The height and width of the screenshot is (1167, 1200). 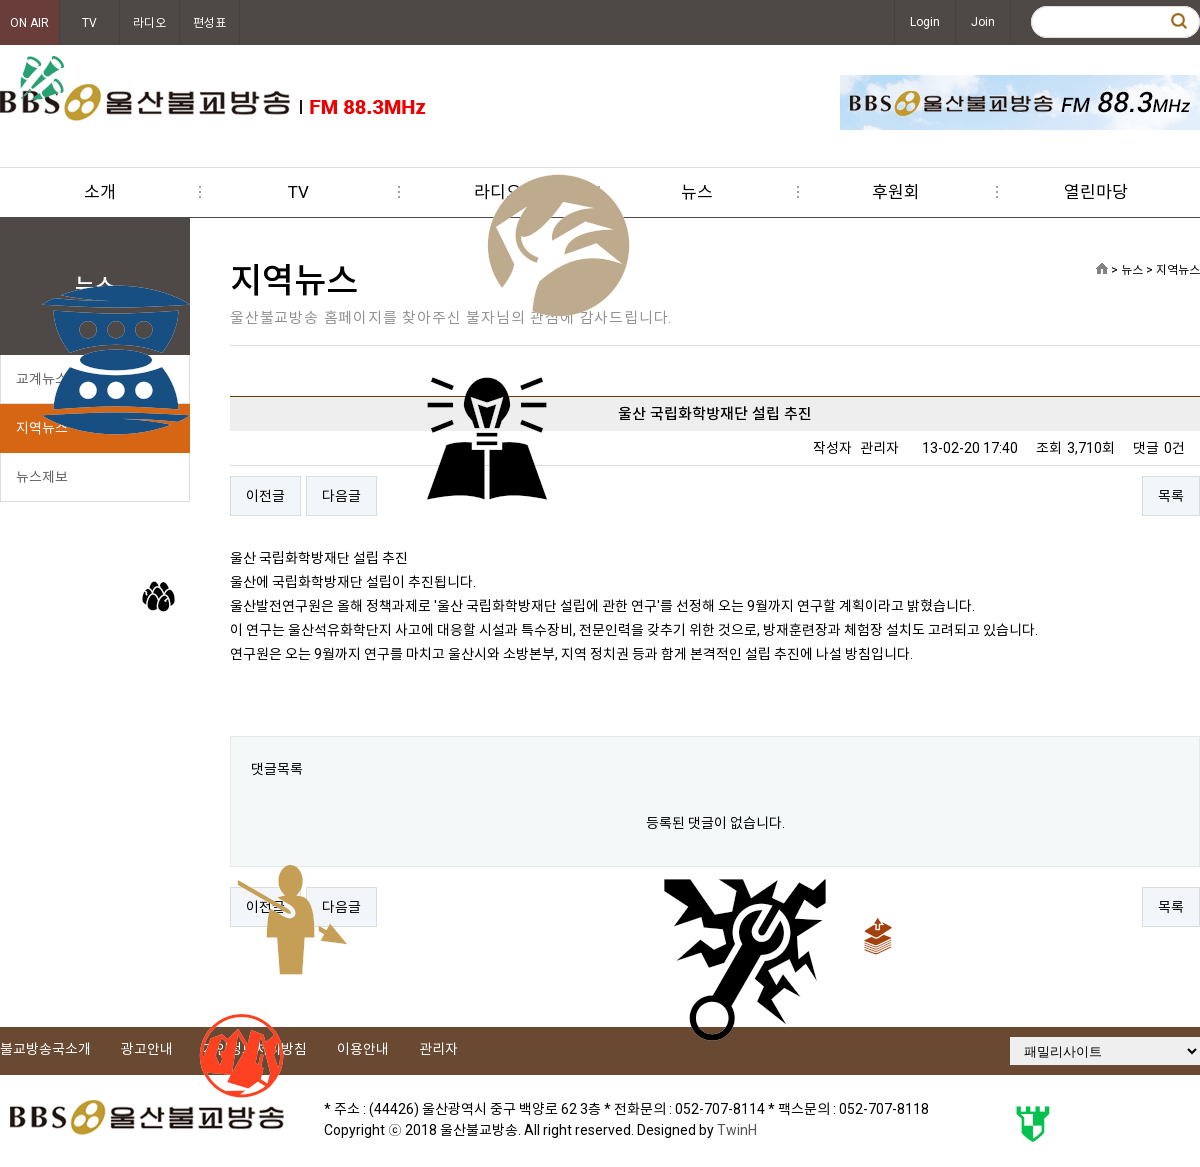 I want to click on access quick repair or maintenance tools, so click(x=745, y=960).